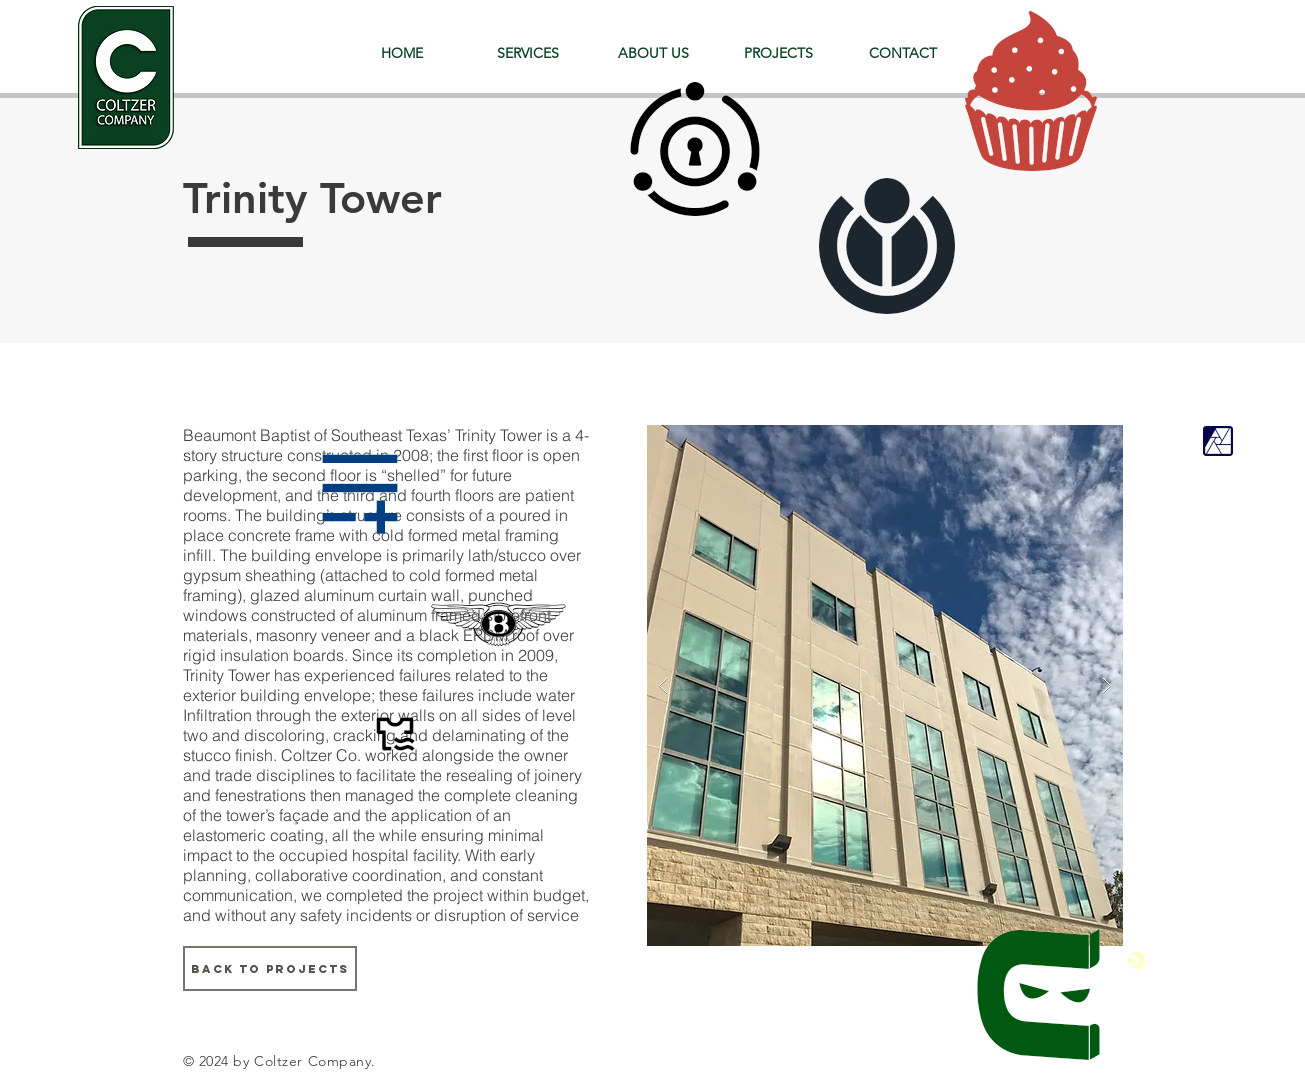  Describe the element at coordinates (1136, 960) in the screenshot. I see `open the Viaplay streaming app` at that location.